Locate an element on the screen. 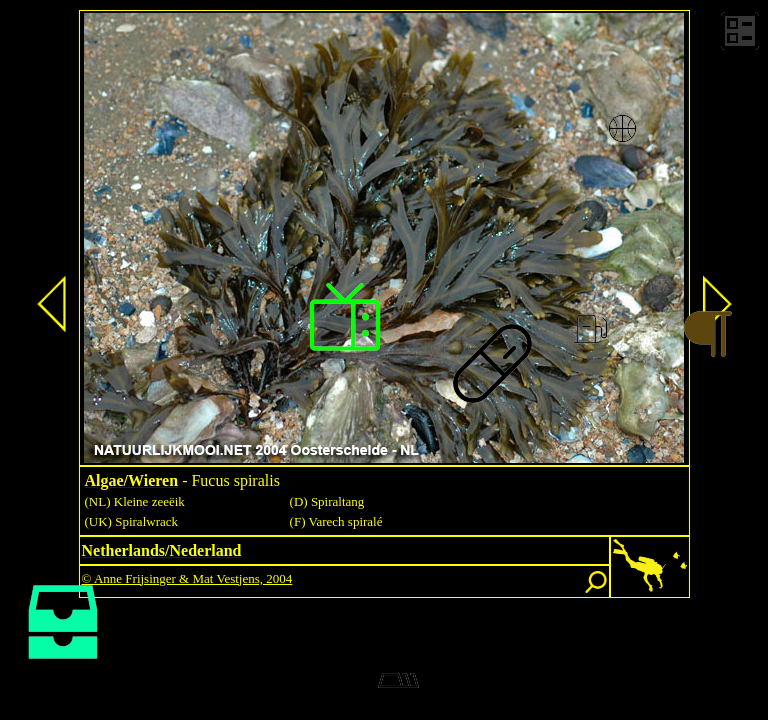 This screenshot has height=720, width=768. access medication or health information is located at coordinates (492, 363).